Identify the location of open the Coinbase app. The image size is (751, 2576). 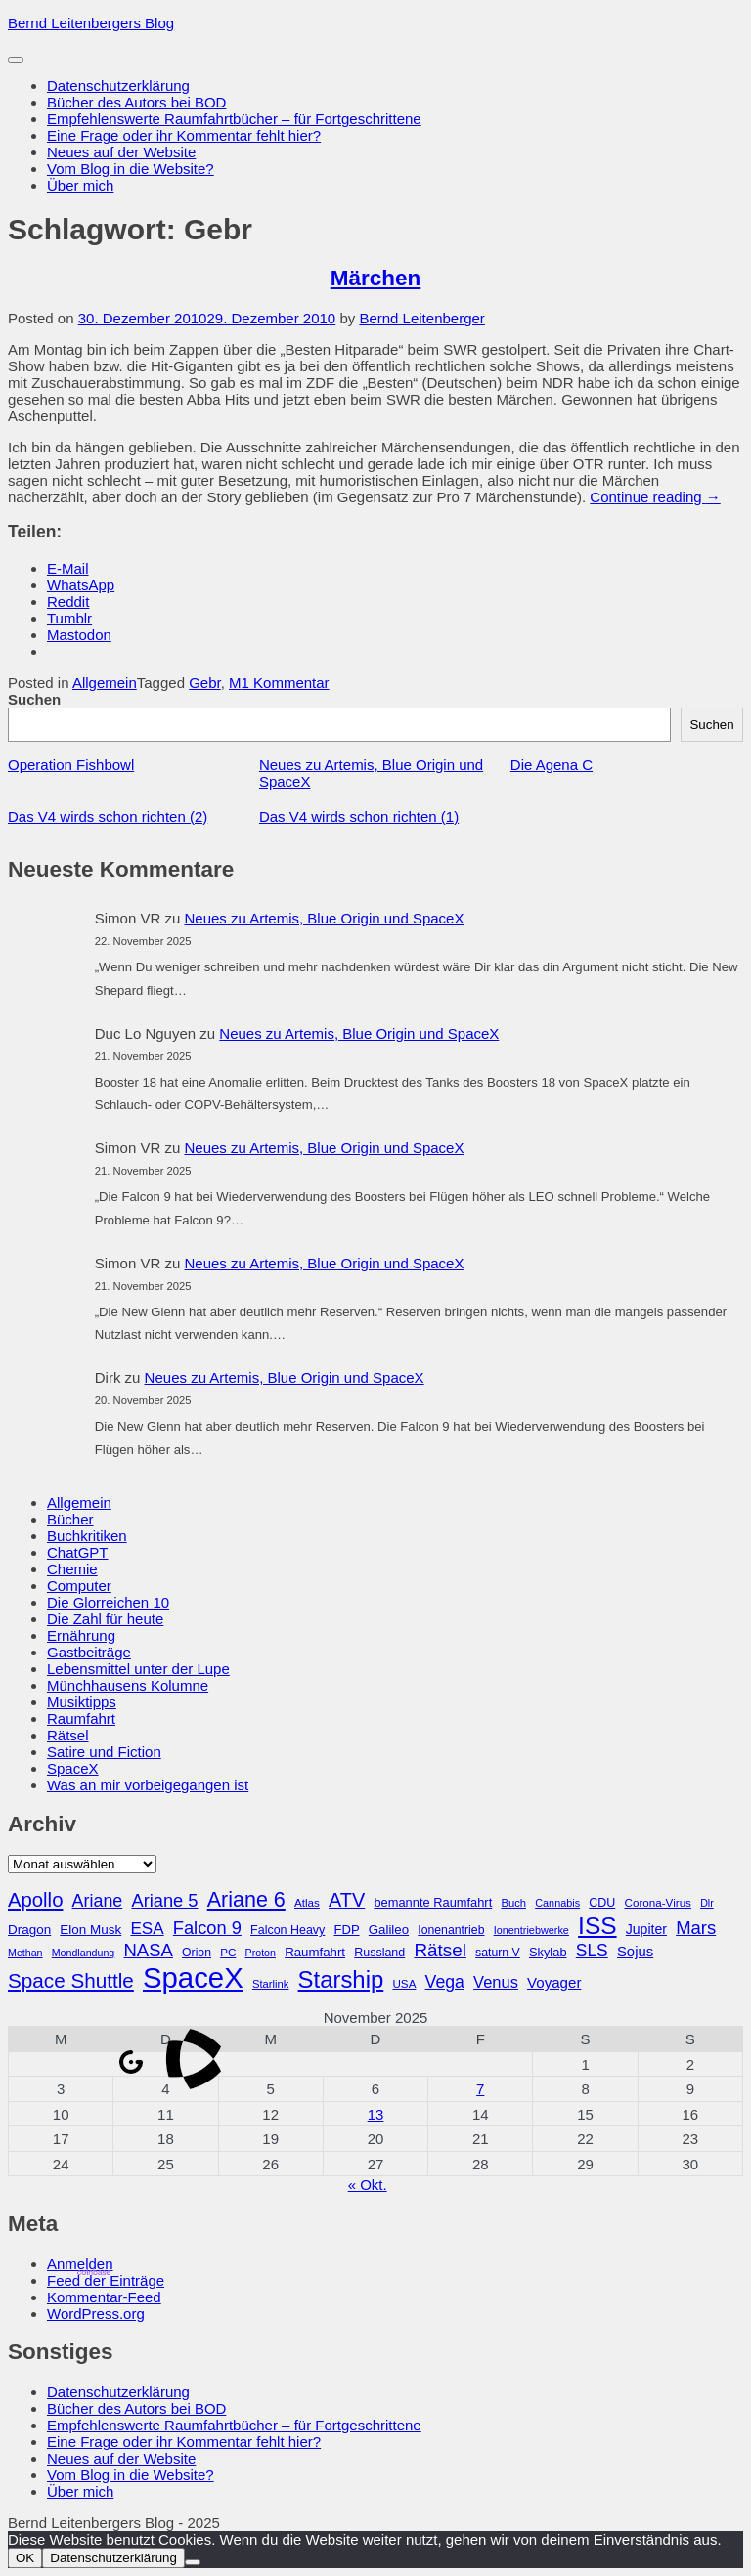
(94, 2272).